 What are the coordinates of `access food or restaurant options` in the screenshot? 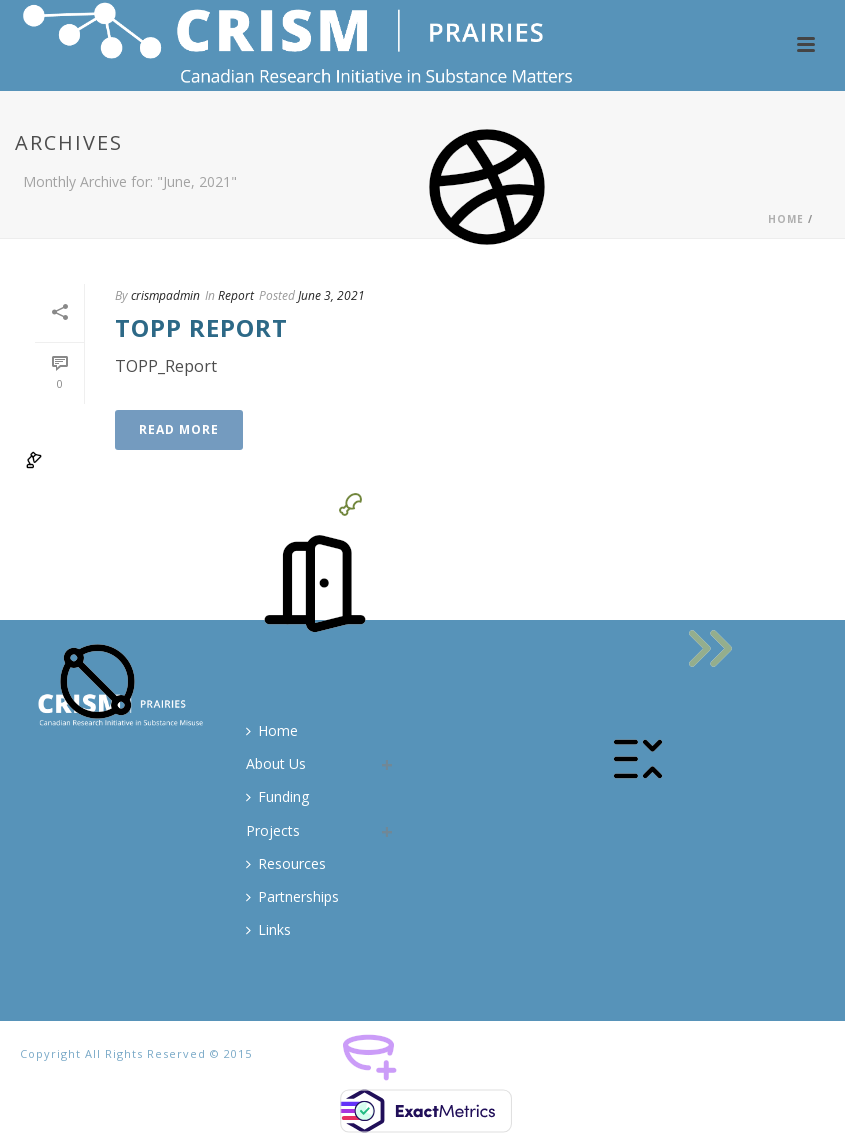 It's located at (350, 504).